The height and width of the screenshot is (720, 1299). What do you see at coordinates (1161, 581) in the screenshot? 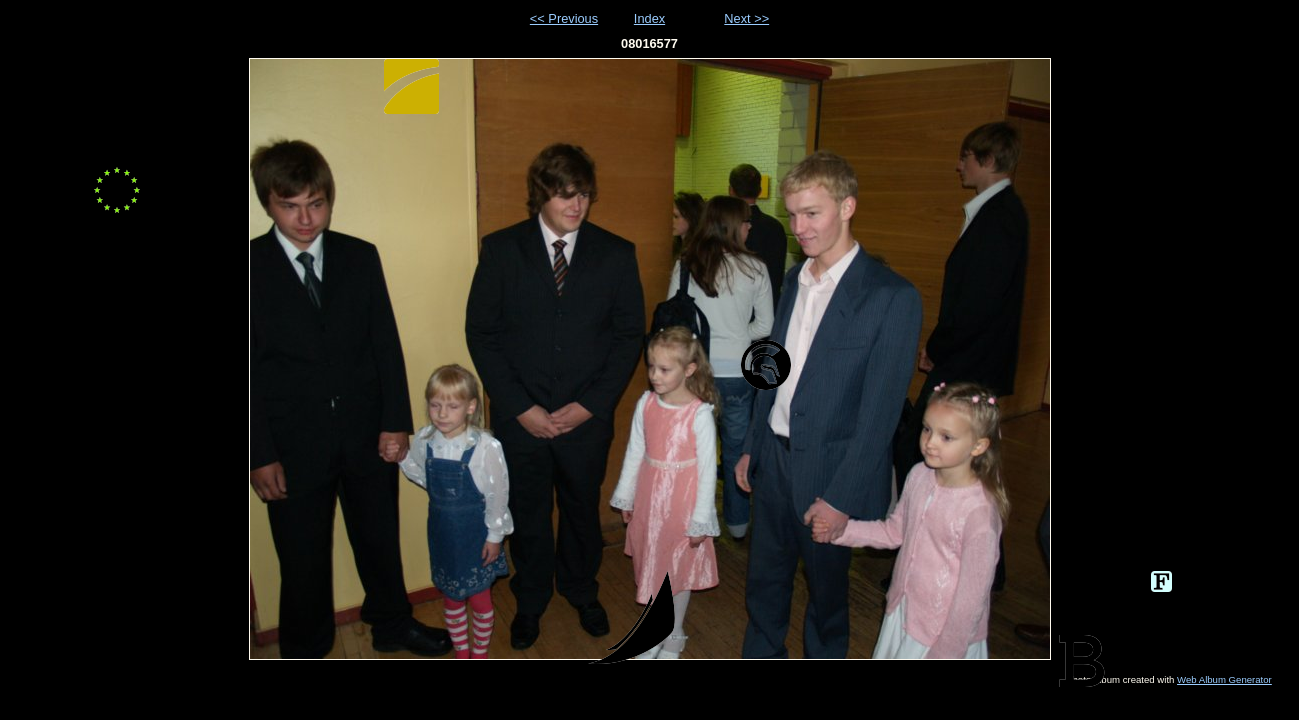
I see `fortran programming language logo` at bounding box center [1161, 581].